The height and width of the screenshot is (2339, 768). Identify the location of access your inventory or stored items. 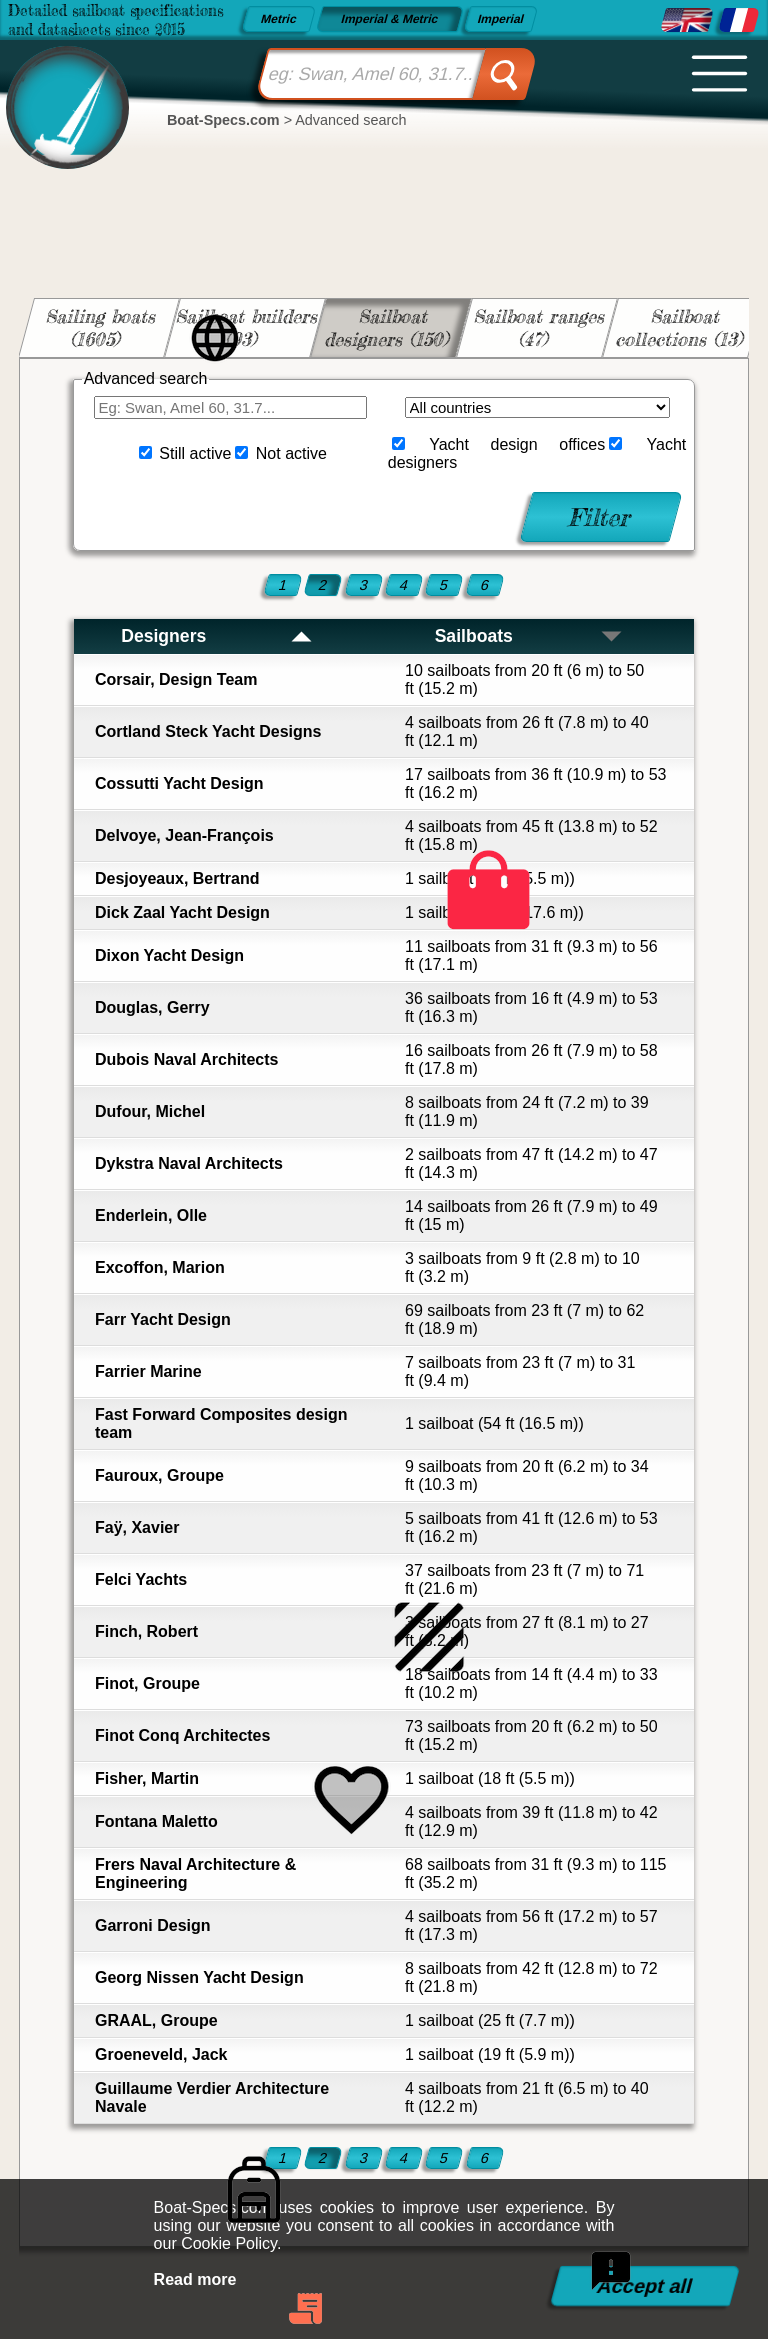
(254, 2192).